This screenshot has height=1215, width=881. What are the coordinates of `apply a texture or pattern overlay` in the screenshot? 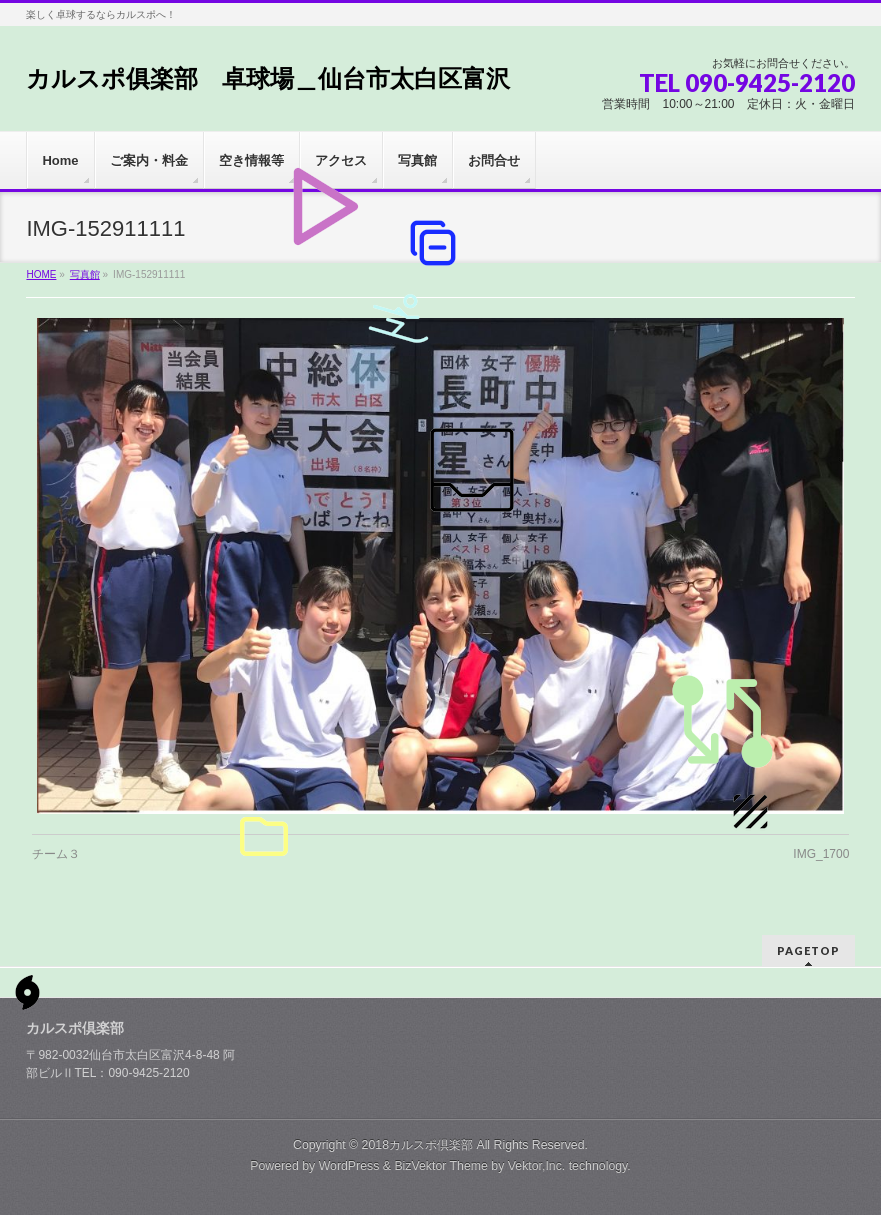 It's located at (750, 811).